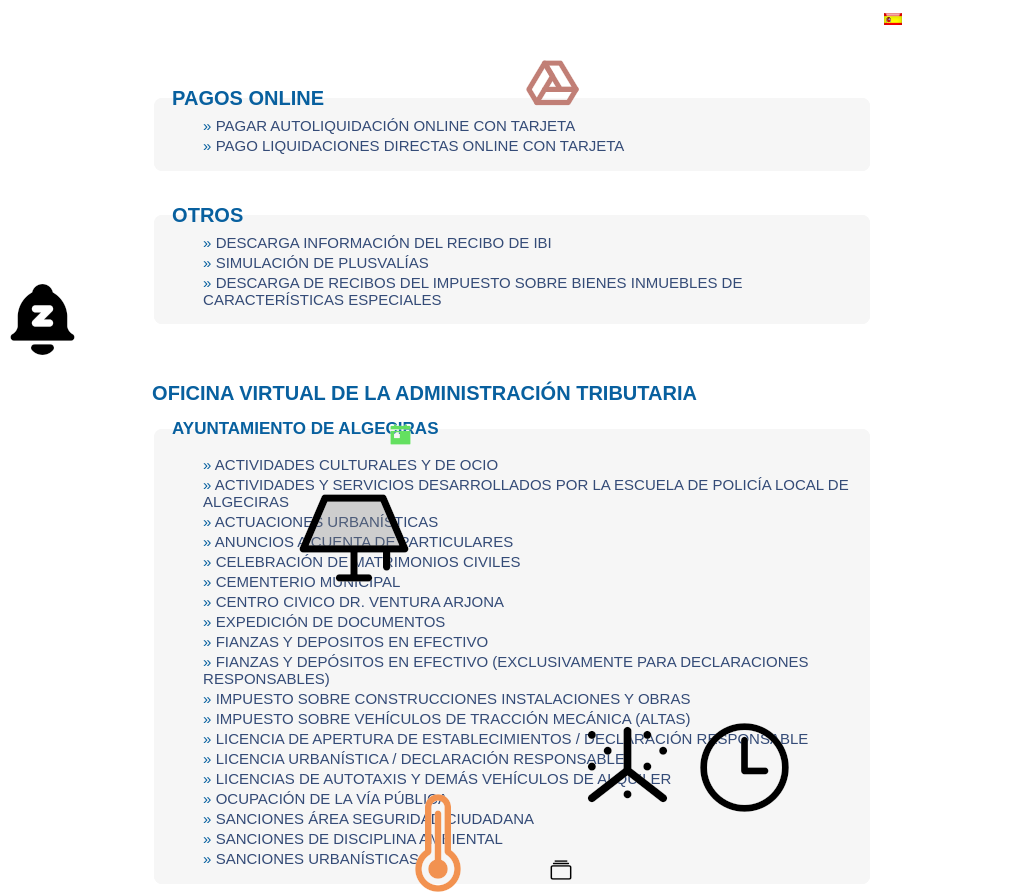 The image size is (1024, 895). Describe the element at coordinates (354, 538) in the screenshot. I see `toggle desk lamp or lighting settings` at that location.